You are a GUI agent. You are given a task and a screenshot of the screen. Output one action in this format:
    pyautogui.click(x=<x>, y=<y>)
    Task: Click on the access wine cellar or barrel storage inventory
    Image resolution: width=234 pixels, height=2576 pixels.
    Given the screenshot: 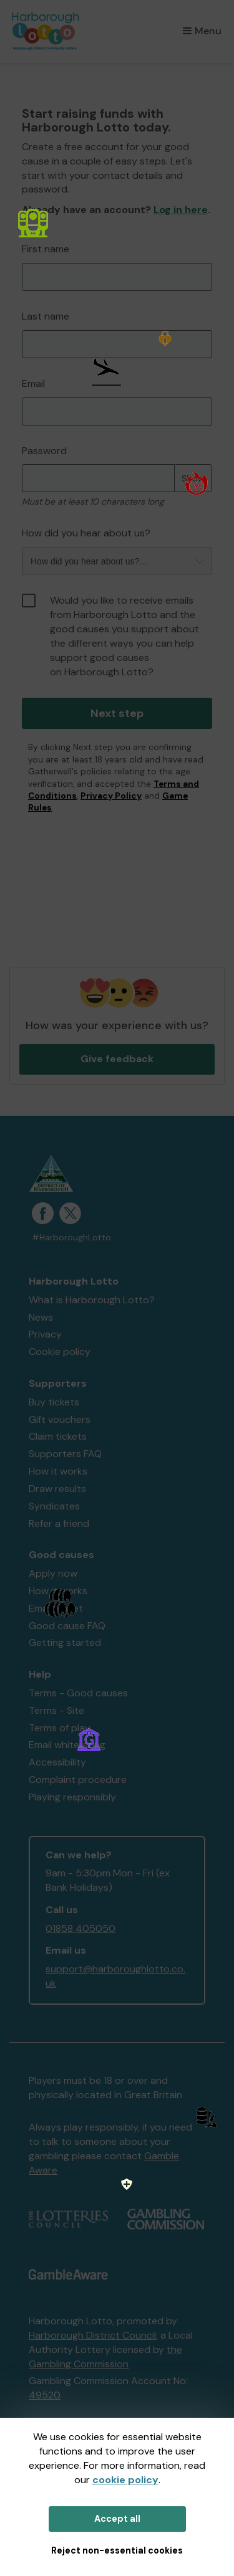 What is the action you would take?
    pyautogui.click(x=60, y=1603)
    